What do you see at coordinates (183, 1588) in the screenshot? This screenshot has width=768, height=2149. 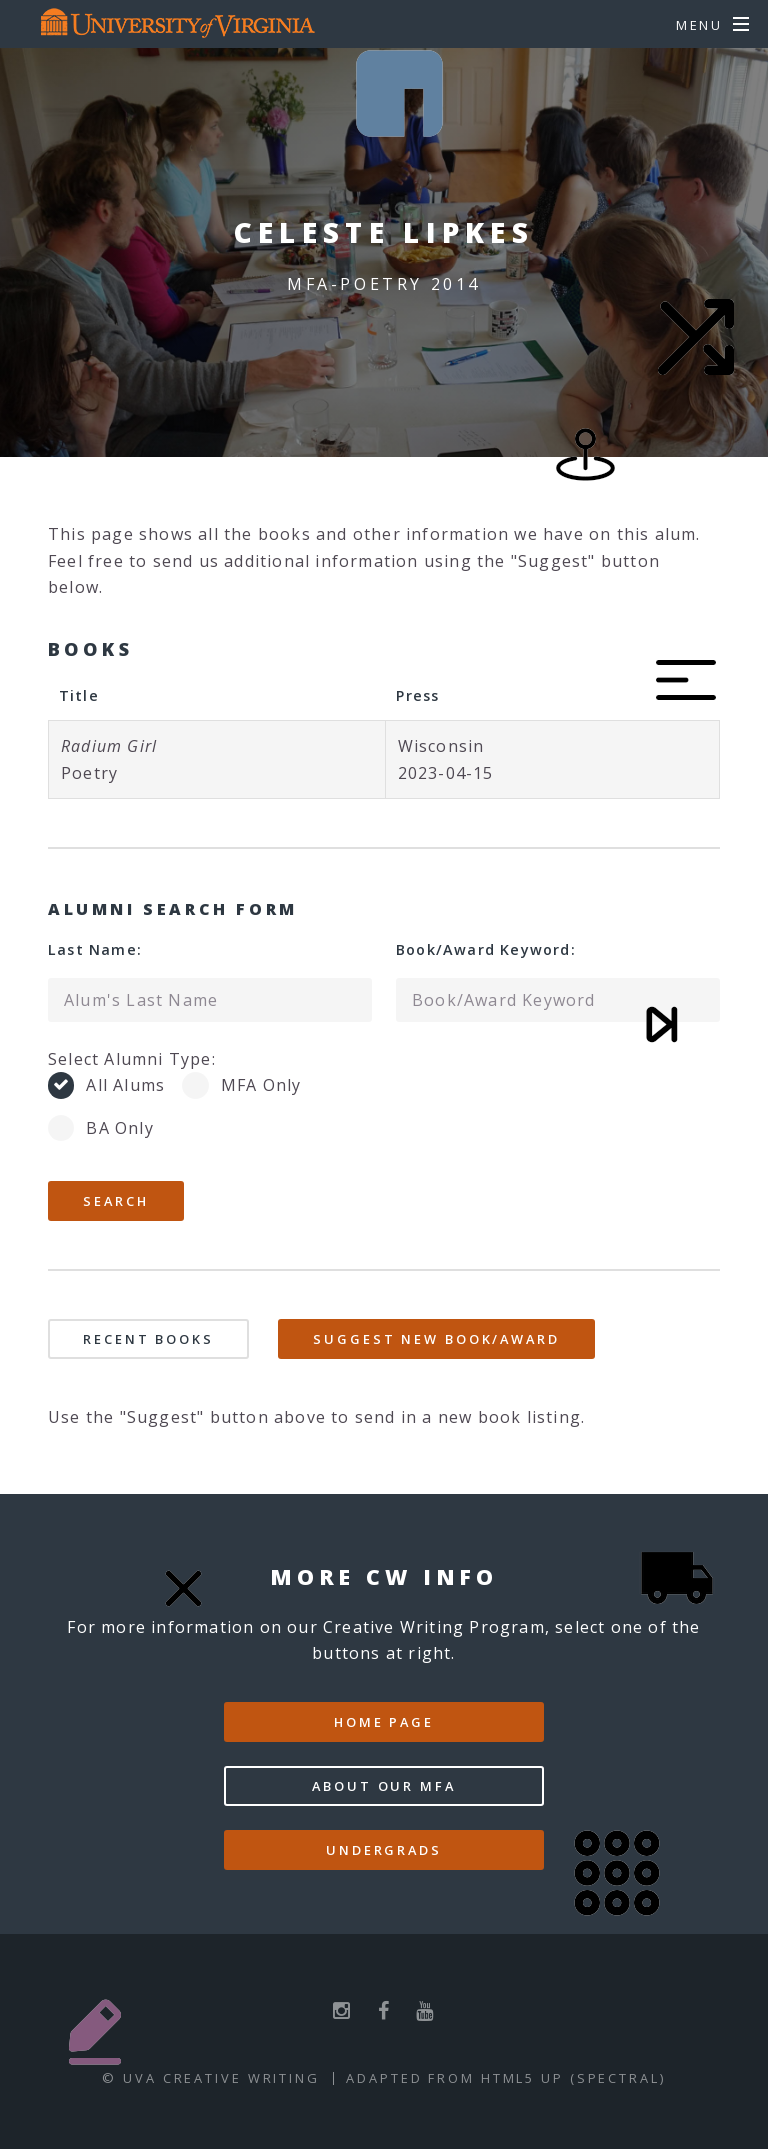 I see `close the current window or dialog` at bounding box center [183, 1588].